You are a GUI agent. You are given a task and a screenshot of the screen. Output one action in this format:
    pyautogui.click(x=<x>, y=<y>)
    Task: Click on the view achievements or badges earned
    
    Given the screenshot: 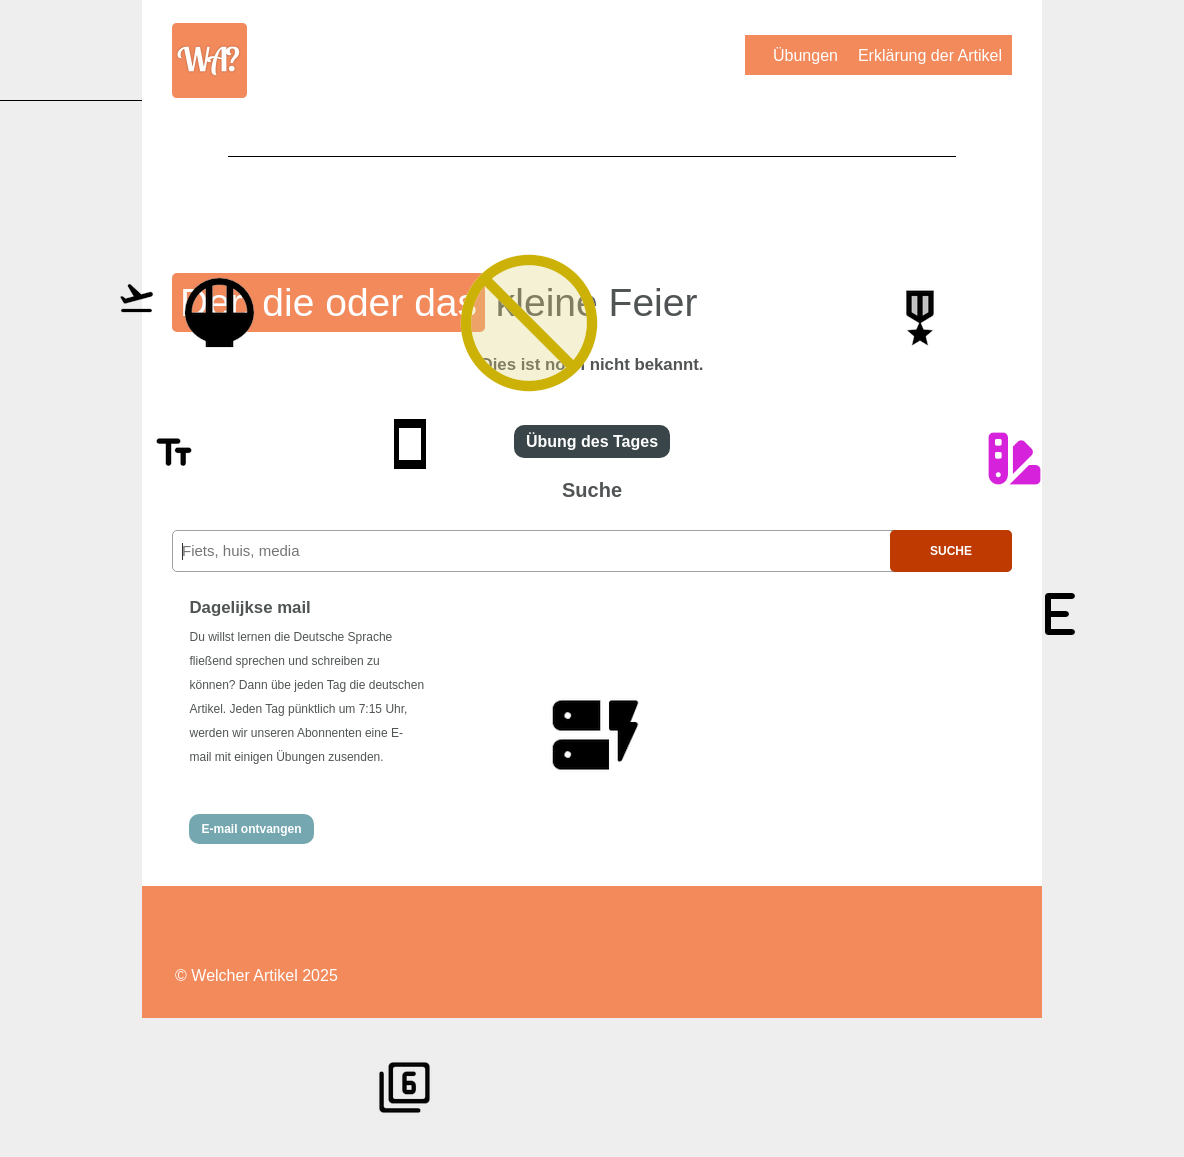 What is the action you would take?
    pyautogui.click(x=920, y=318)
    